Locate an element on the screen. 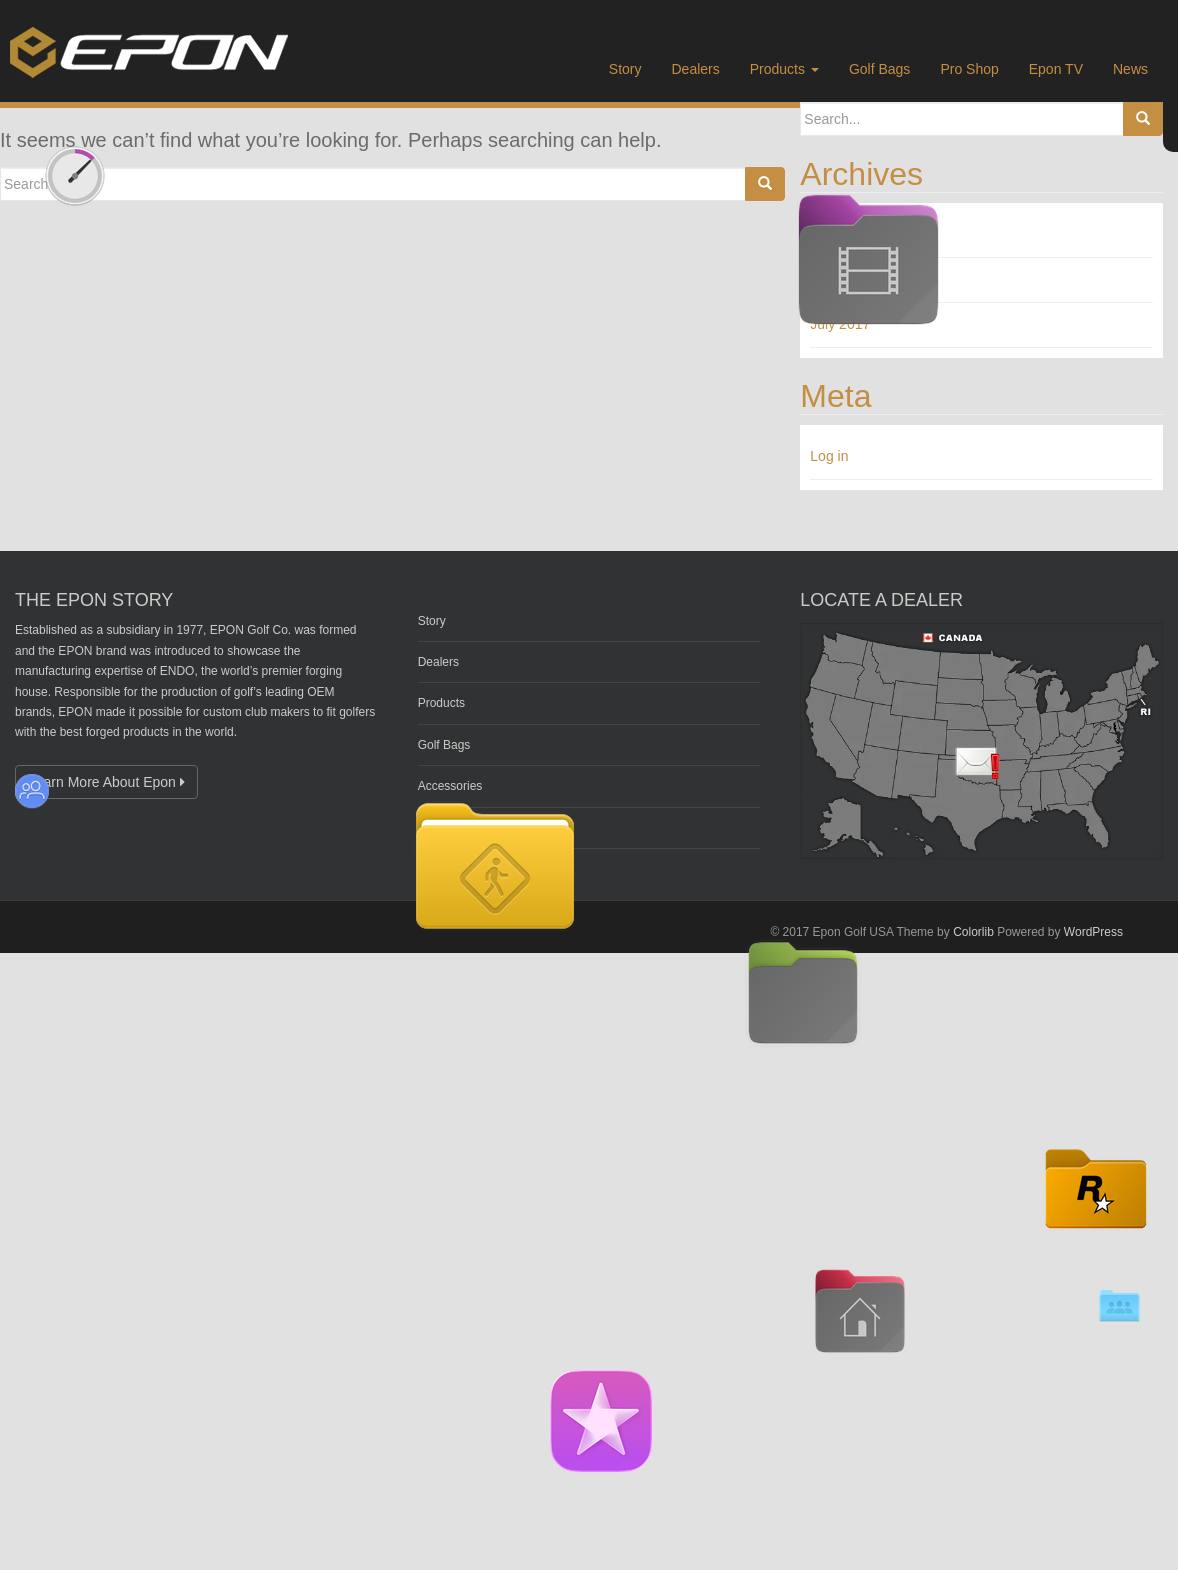 The width and height of the screenshot is (1178, 1570). mark email as important is located at coordinates (975, 761).